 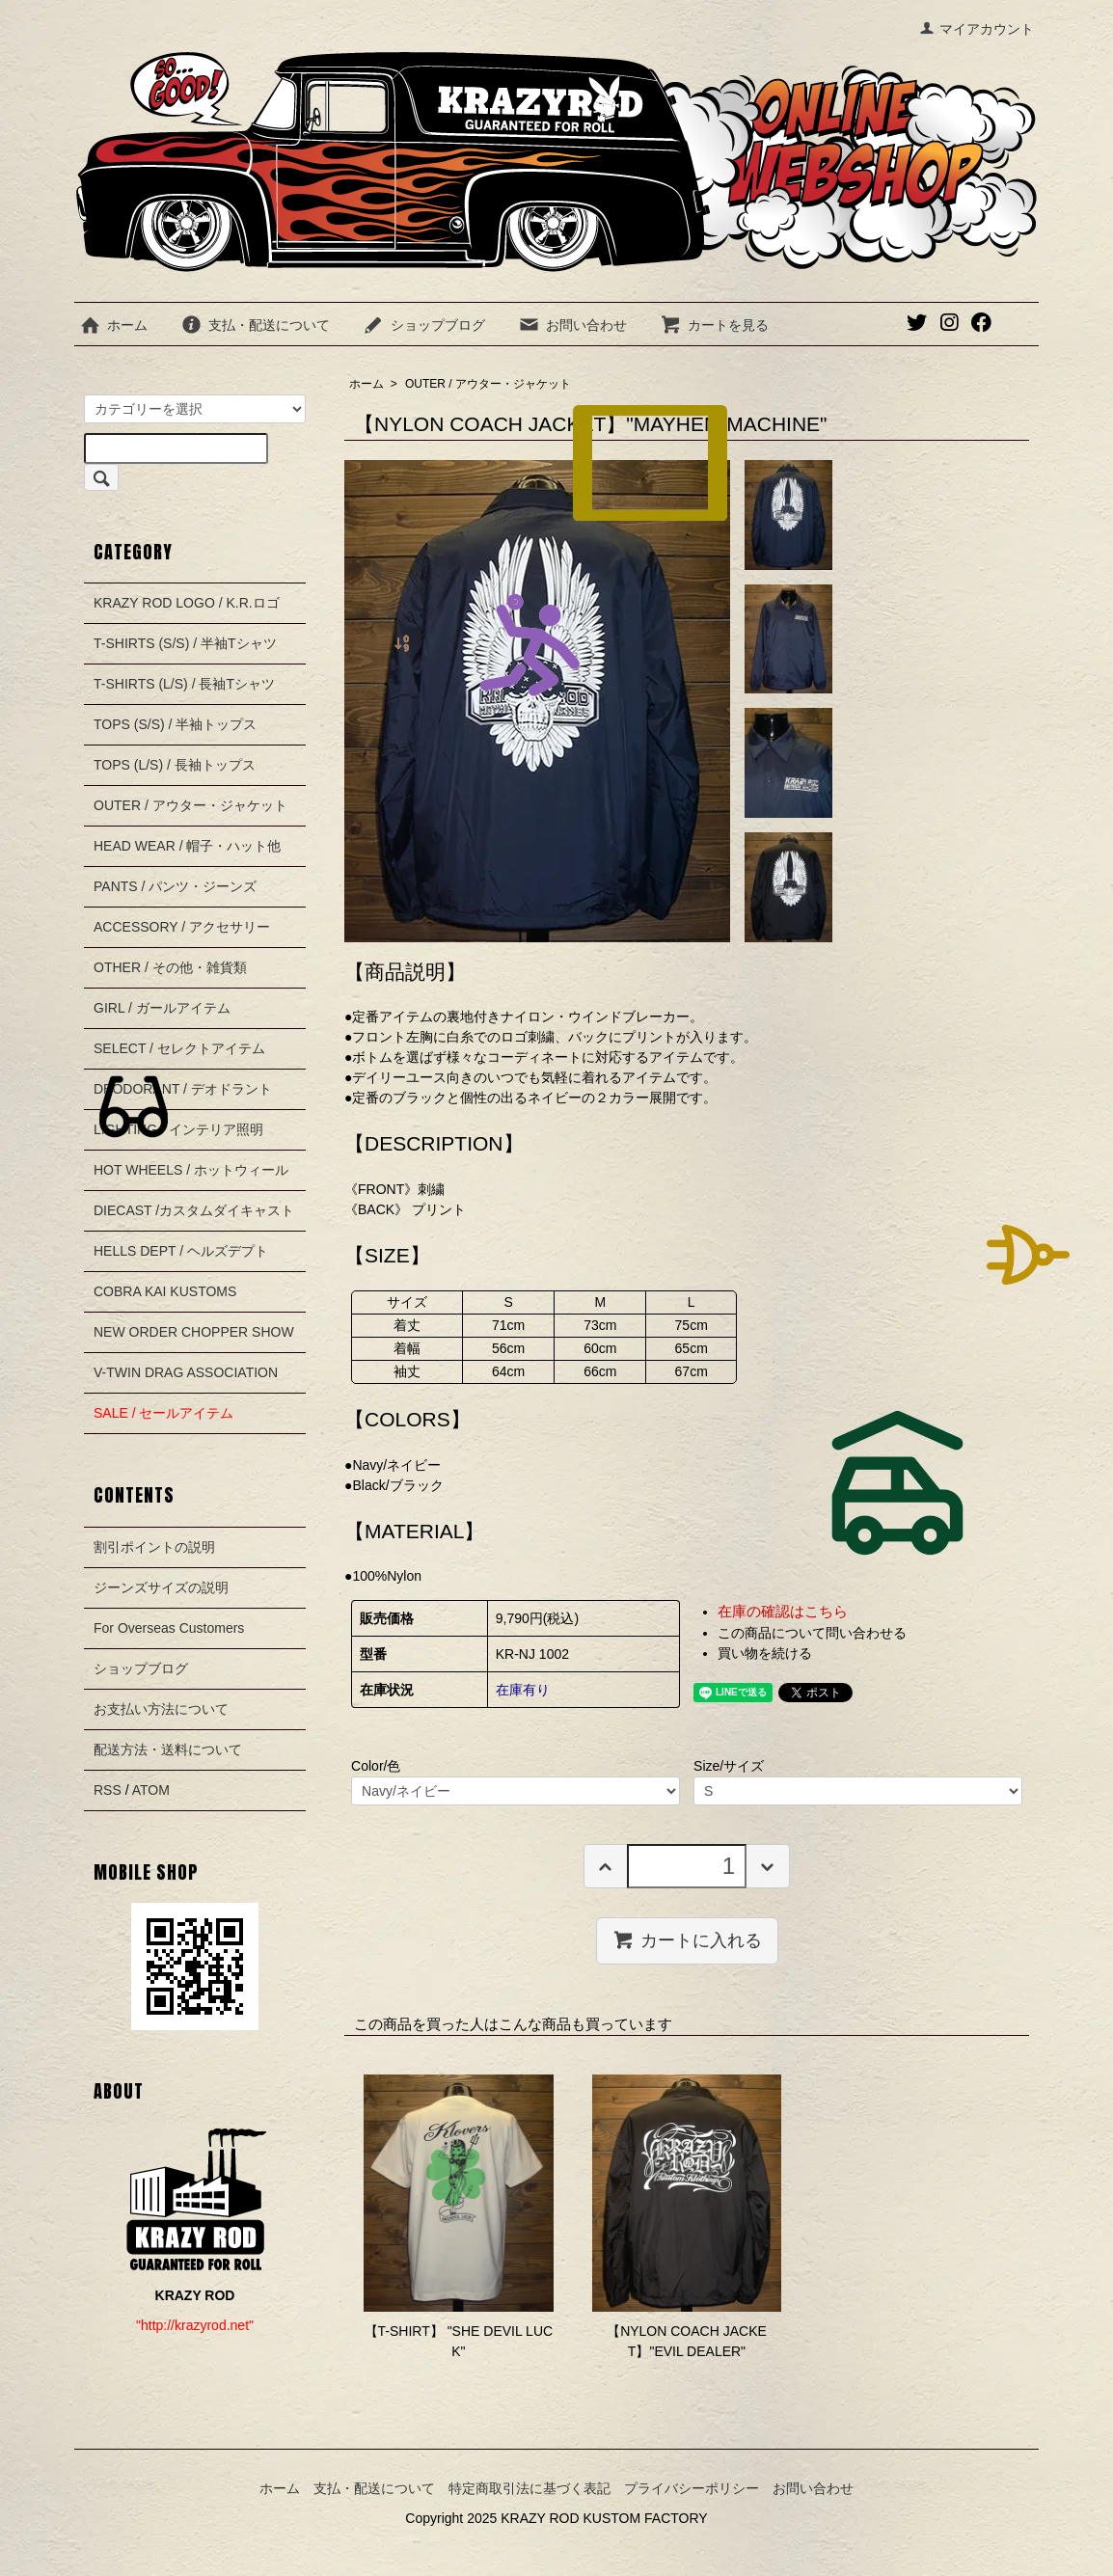 What do you see at coordinates (402, 643) in the screenshot?
I see `sort numbers in ascending order (0-9)` at bounding box center [402, 643].